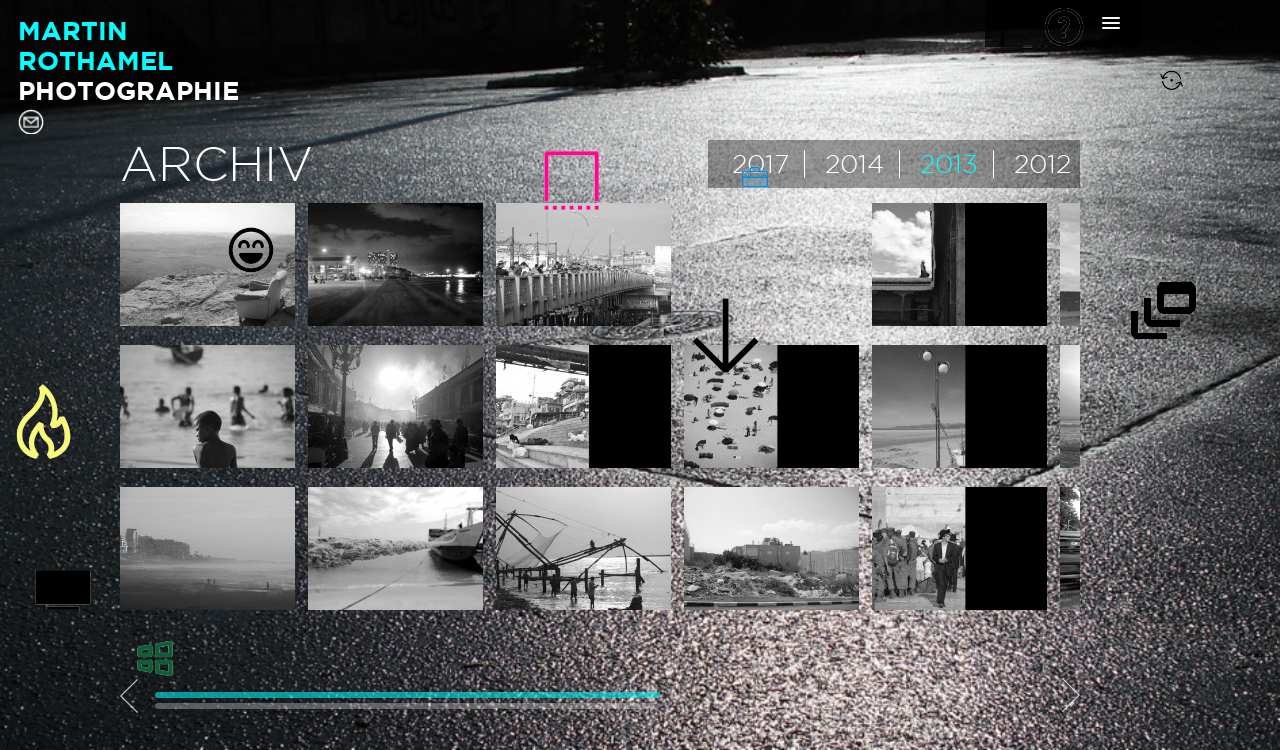 Image resolution: width=1280 pixels, height=750 pixels. I want to click on view dynamic or stacked content feed, so click(1163, 310).